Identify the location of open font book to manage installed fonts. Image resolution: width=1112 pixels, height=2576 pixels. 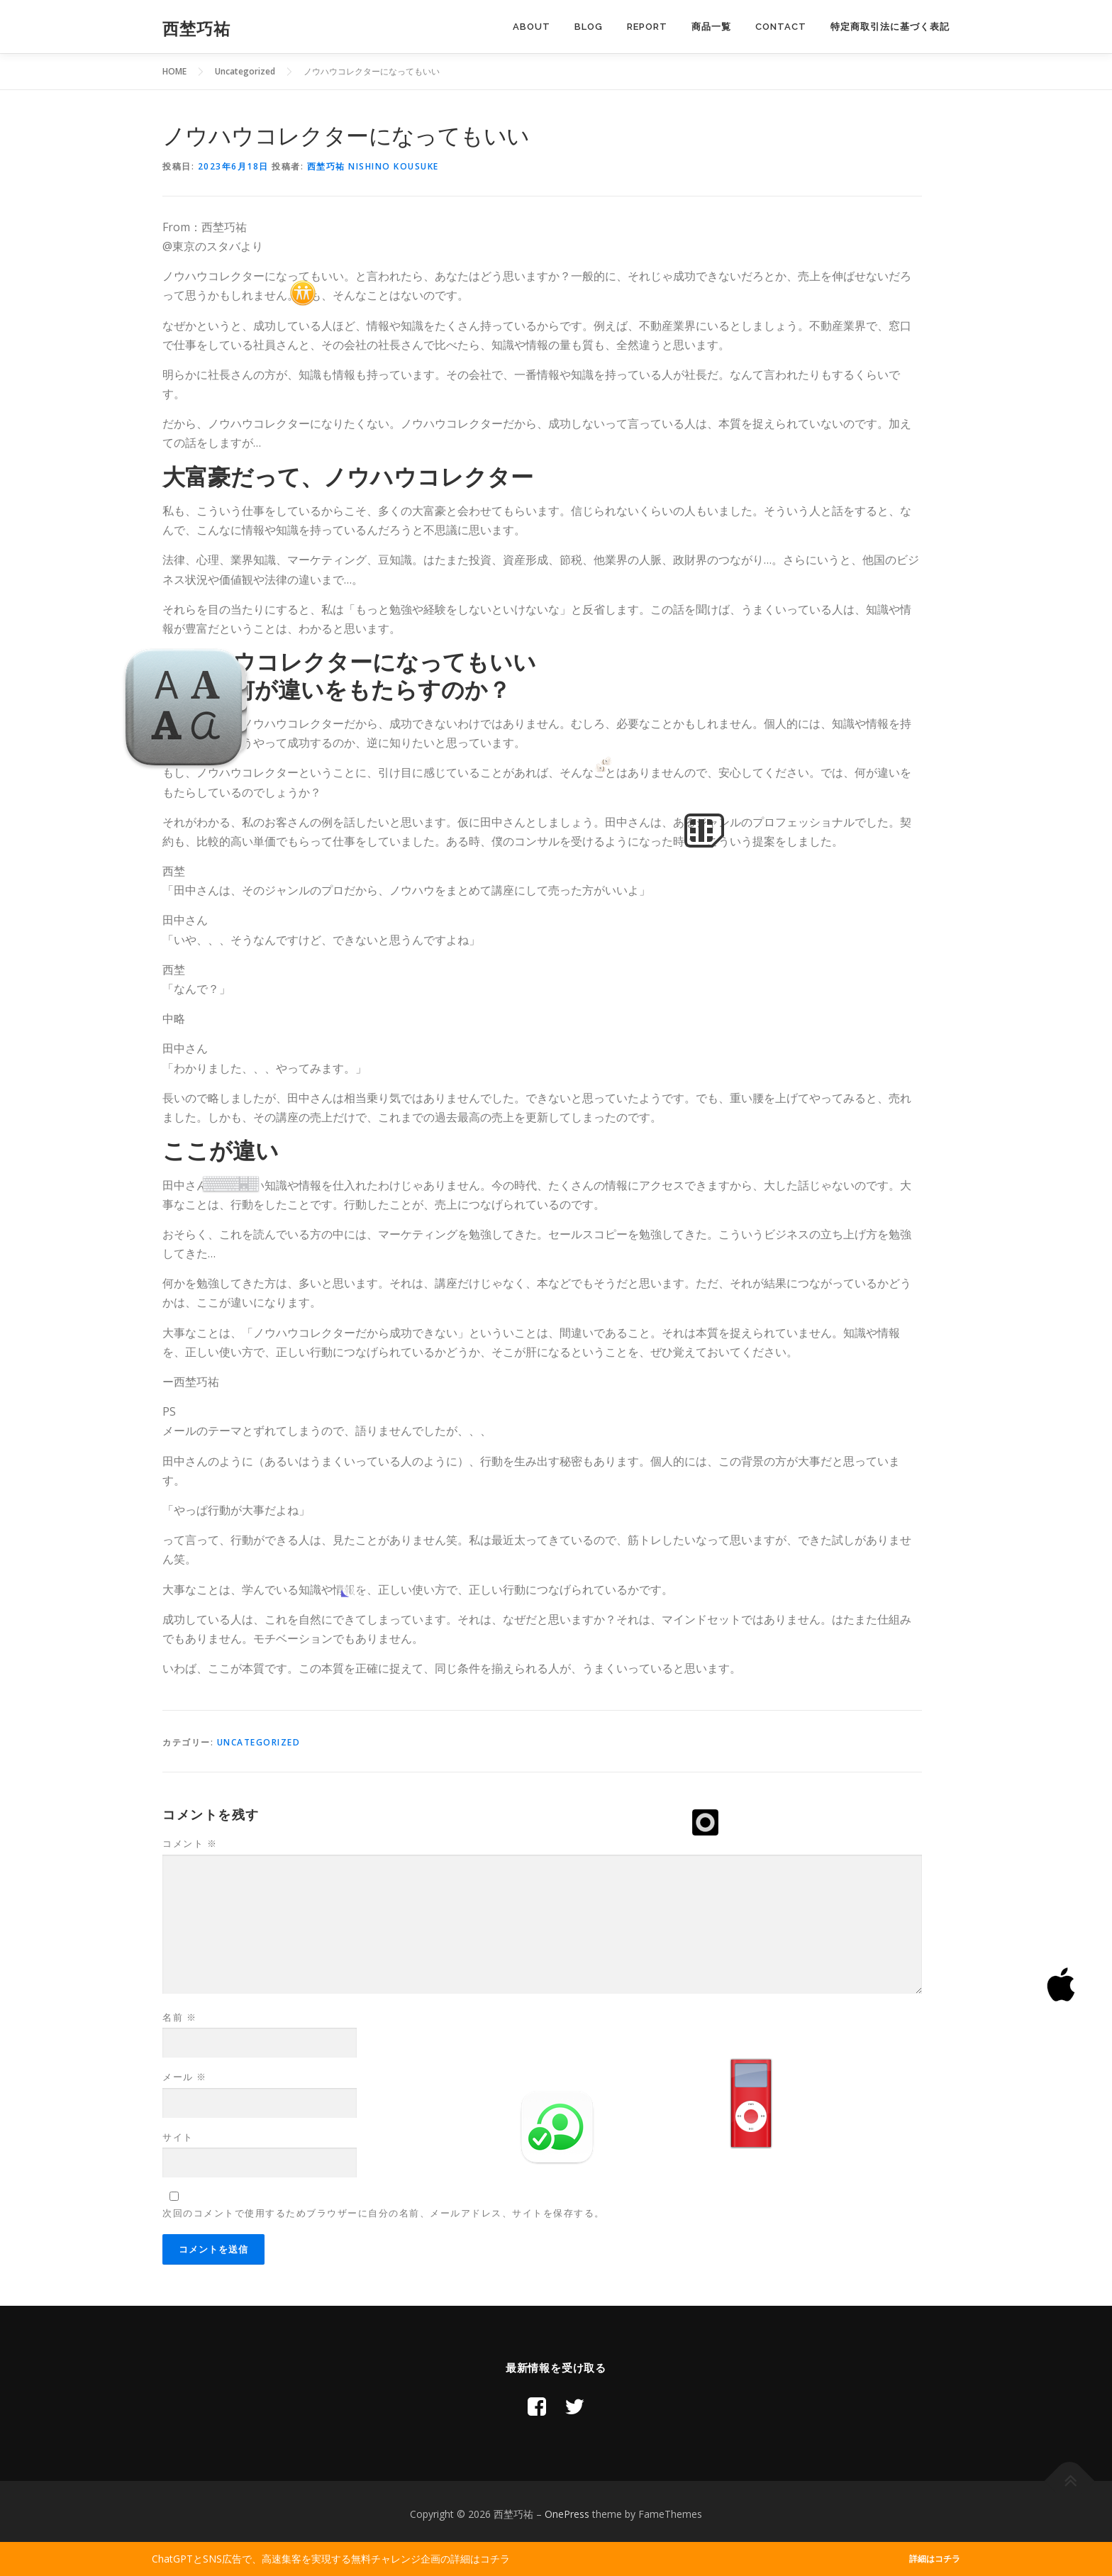
(184, 707).